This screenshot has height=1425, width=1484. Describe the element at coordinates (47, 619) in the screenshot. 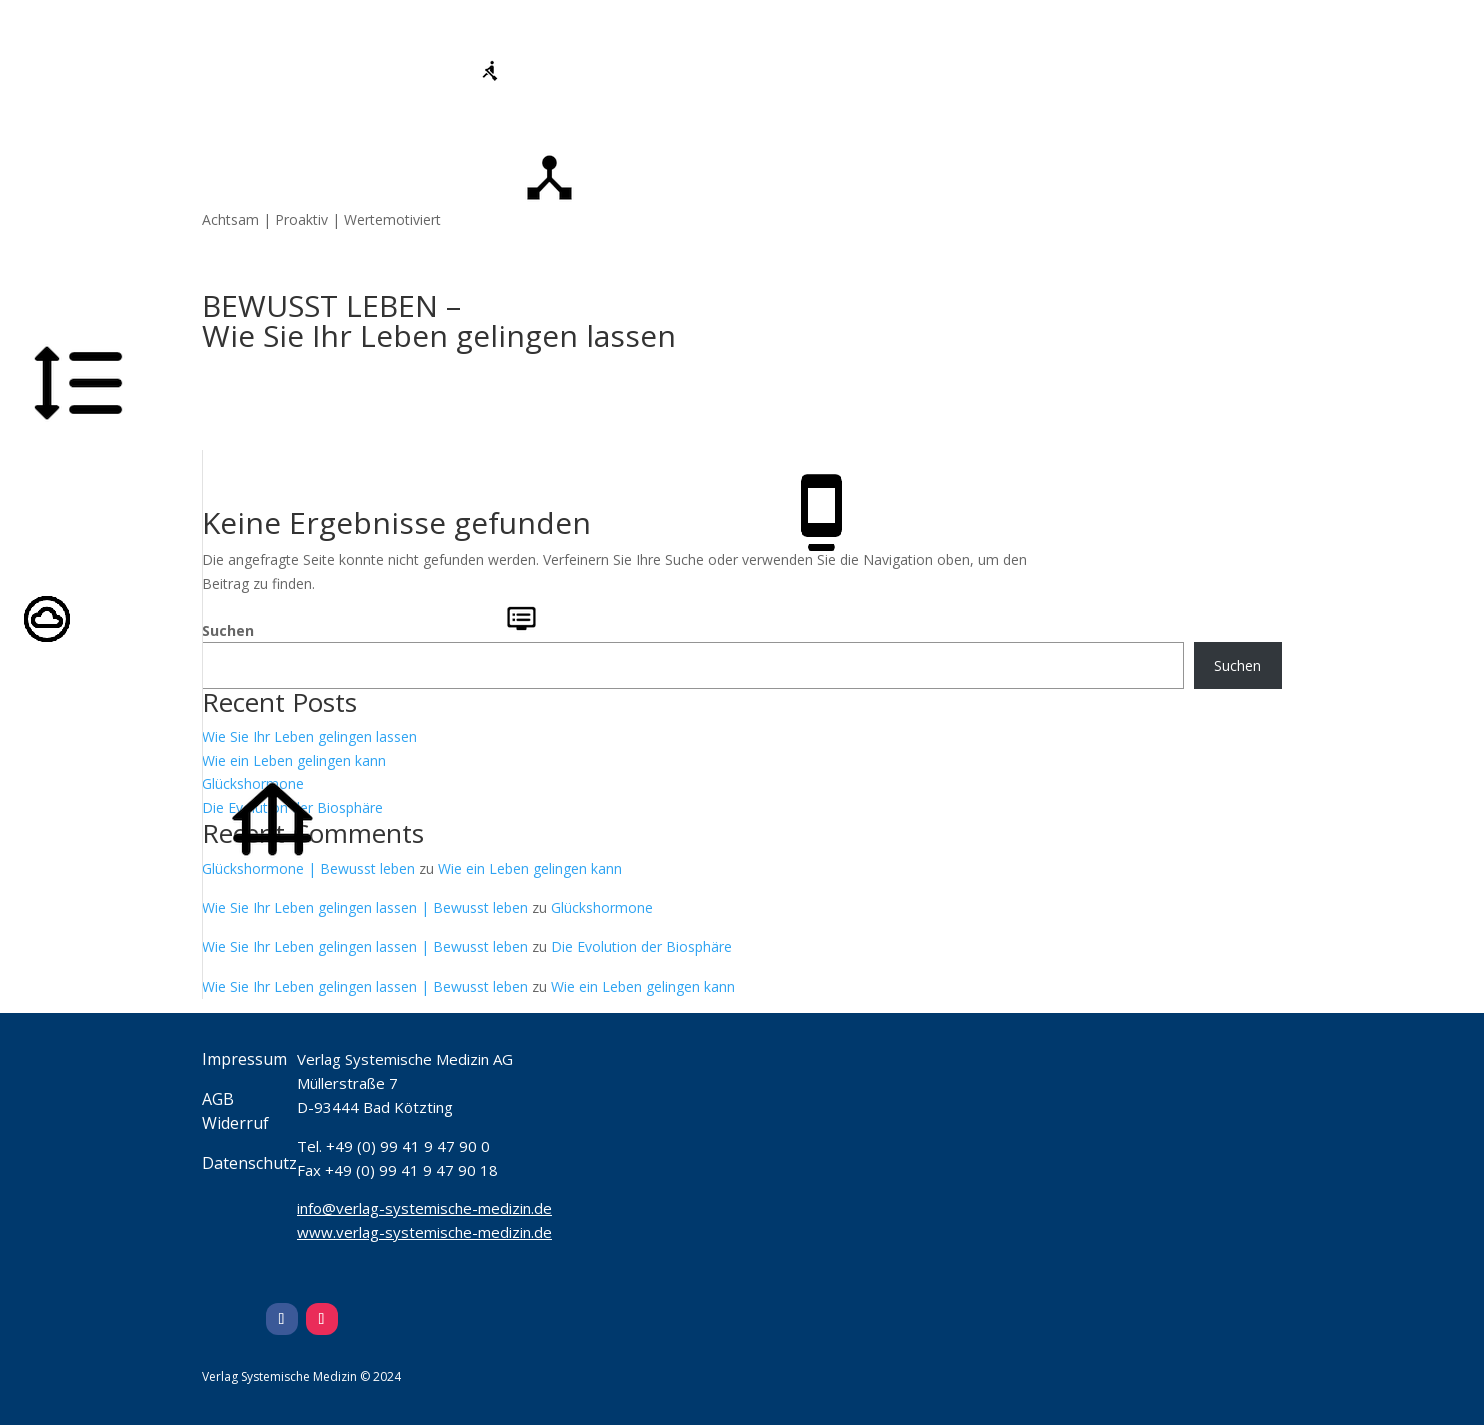

I see `access cloud storage` at that location.